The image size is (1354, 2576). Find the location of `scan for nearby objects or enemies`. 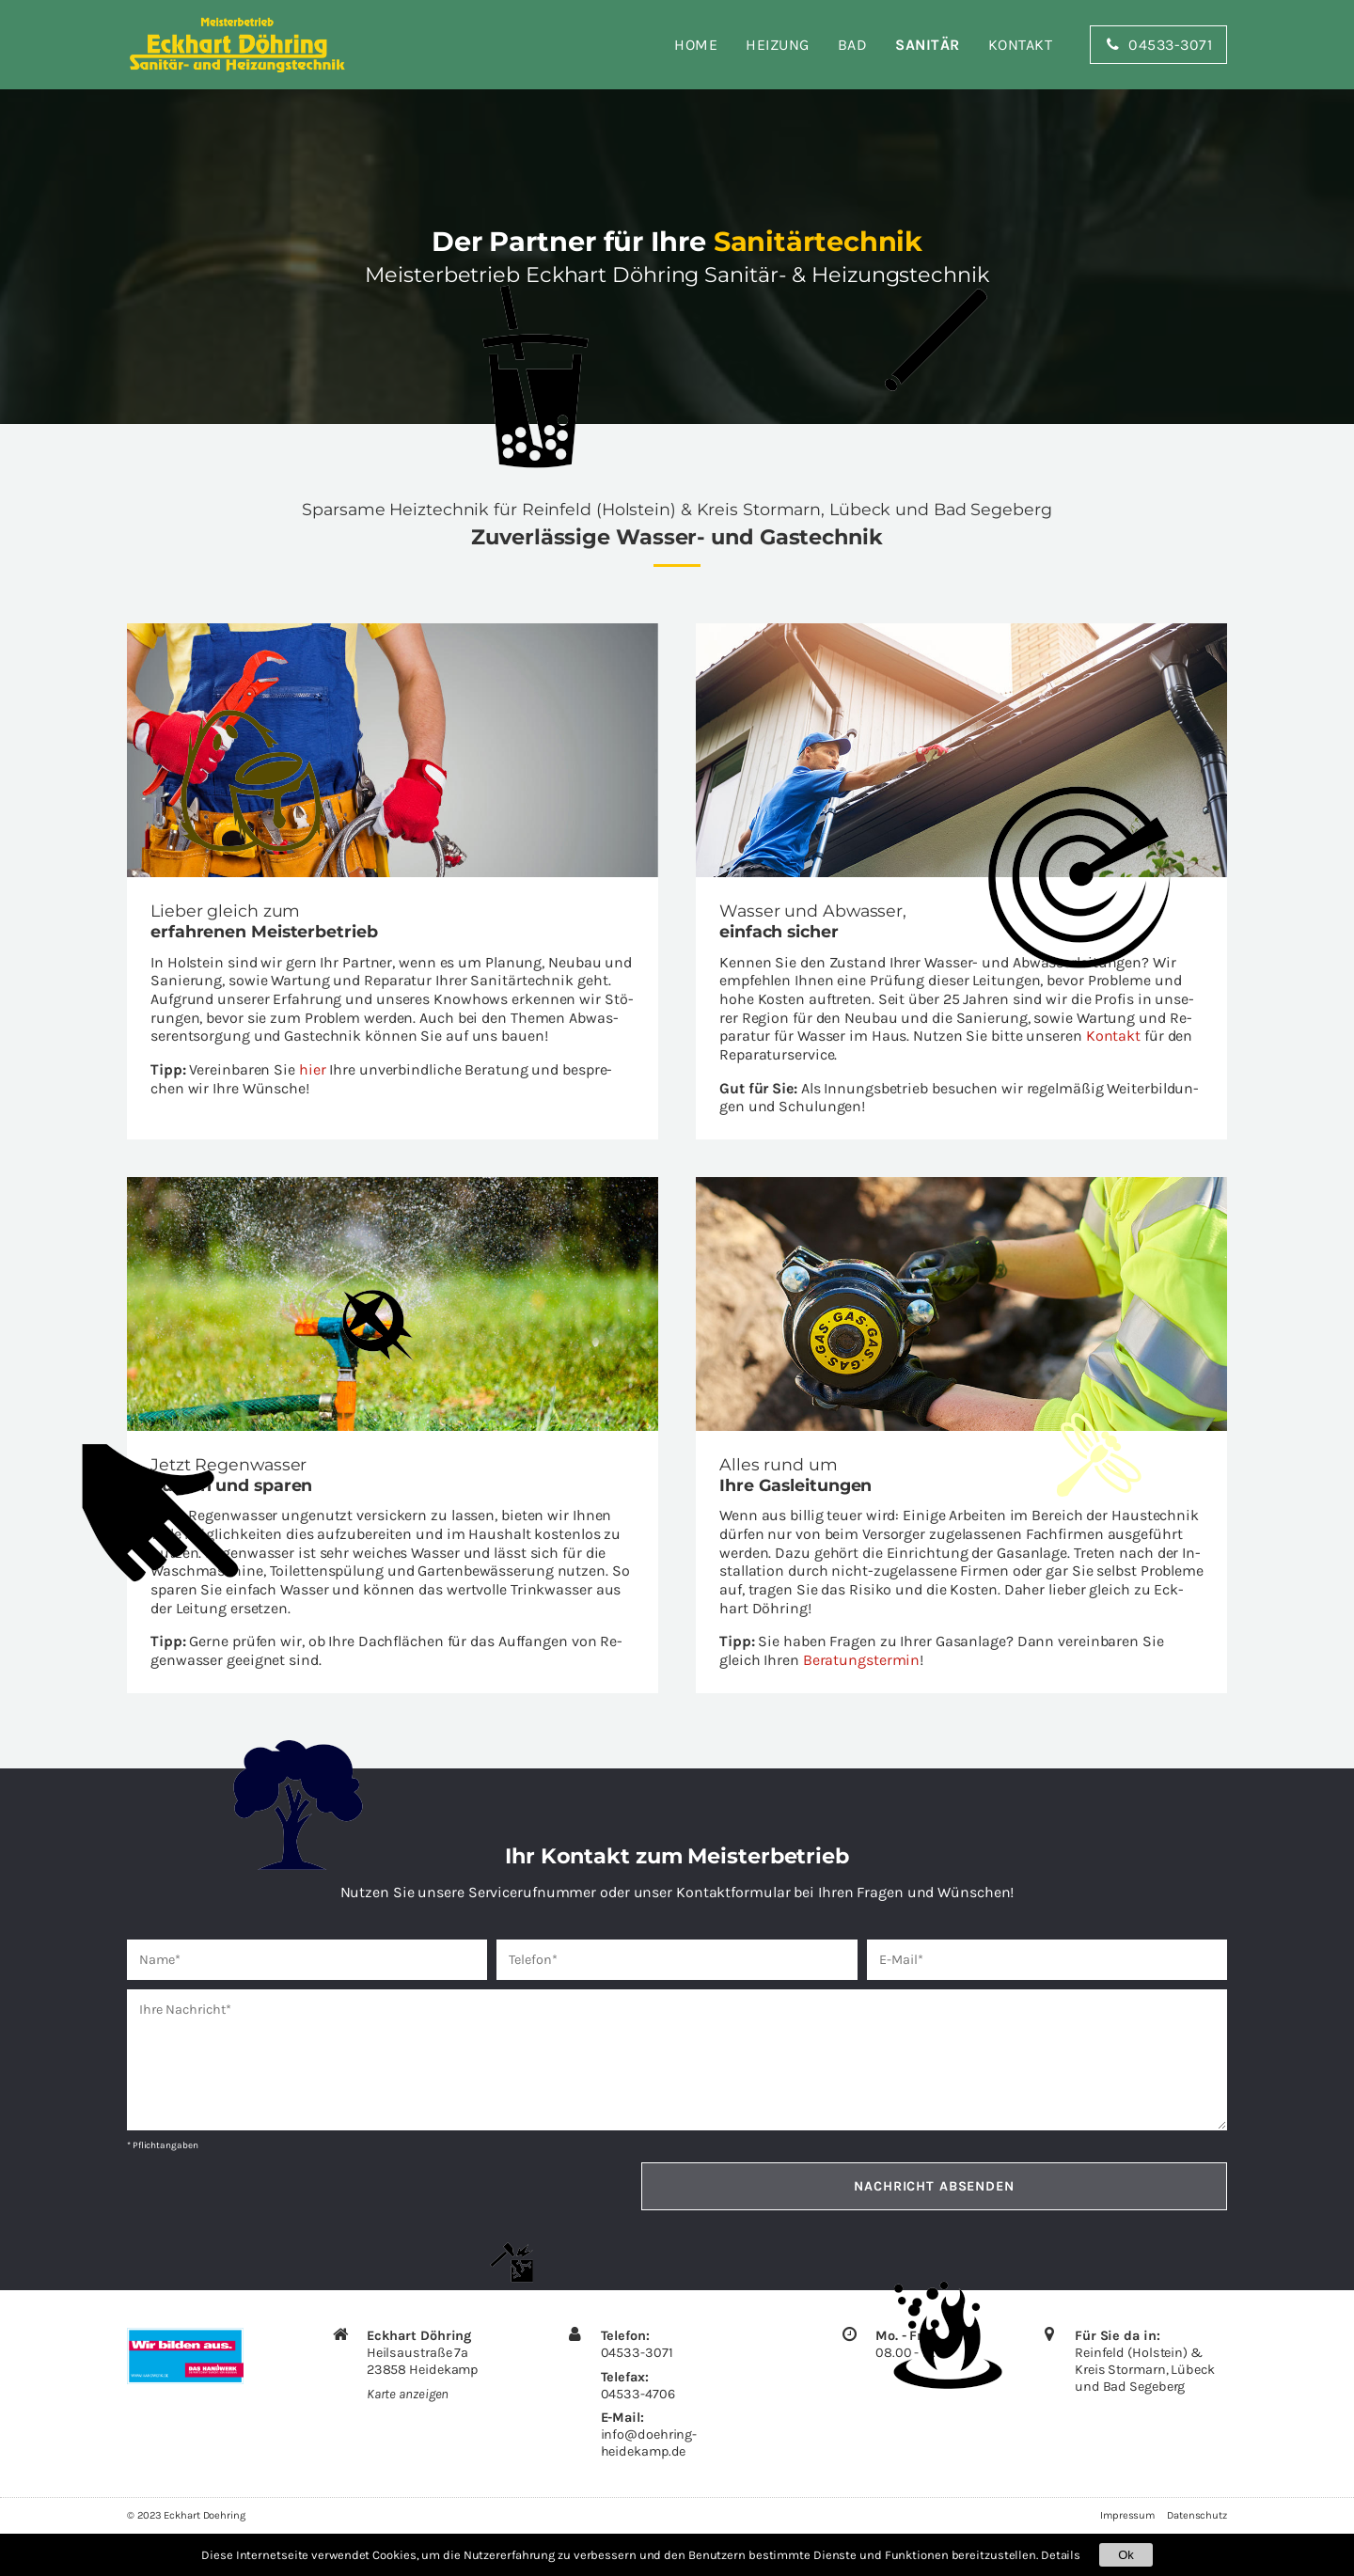

scan for nearby objects or enemies is located at coordinates (1079, 877).